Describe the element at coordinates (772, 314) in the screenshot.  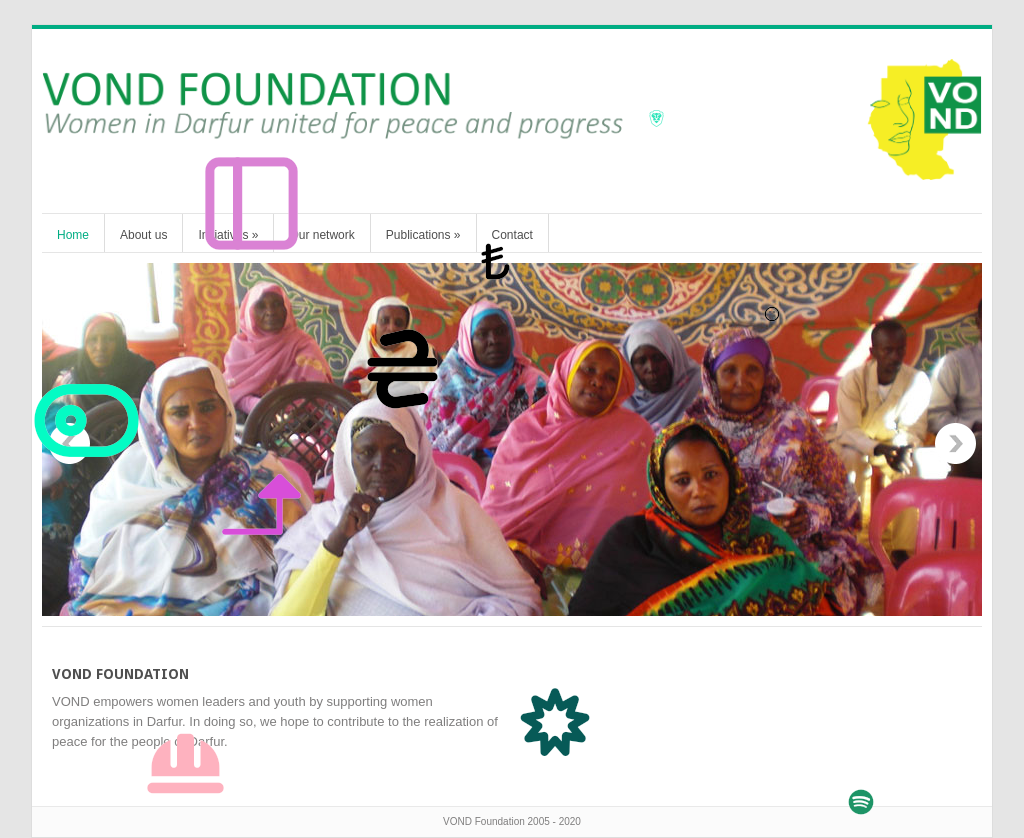
I see `express annoyance or frustration in a reaction` at that location.